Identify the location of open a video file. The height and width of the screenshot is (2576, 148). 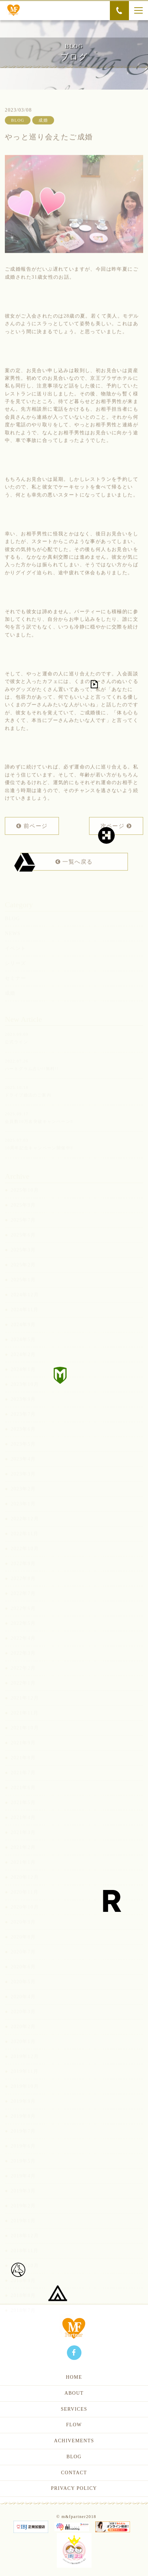
(94, 684).